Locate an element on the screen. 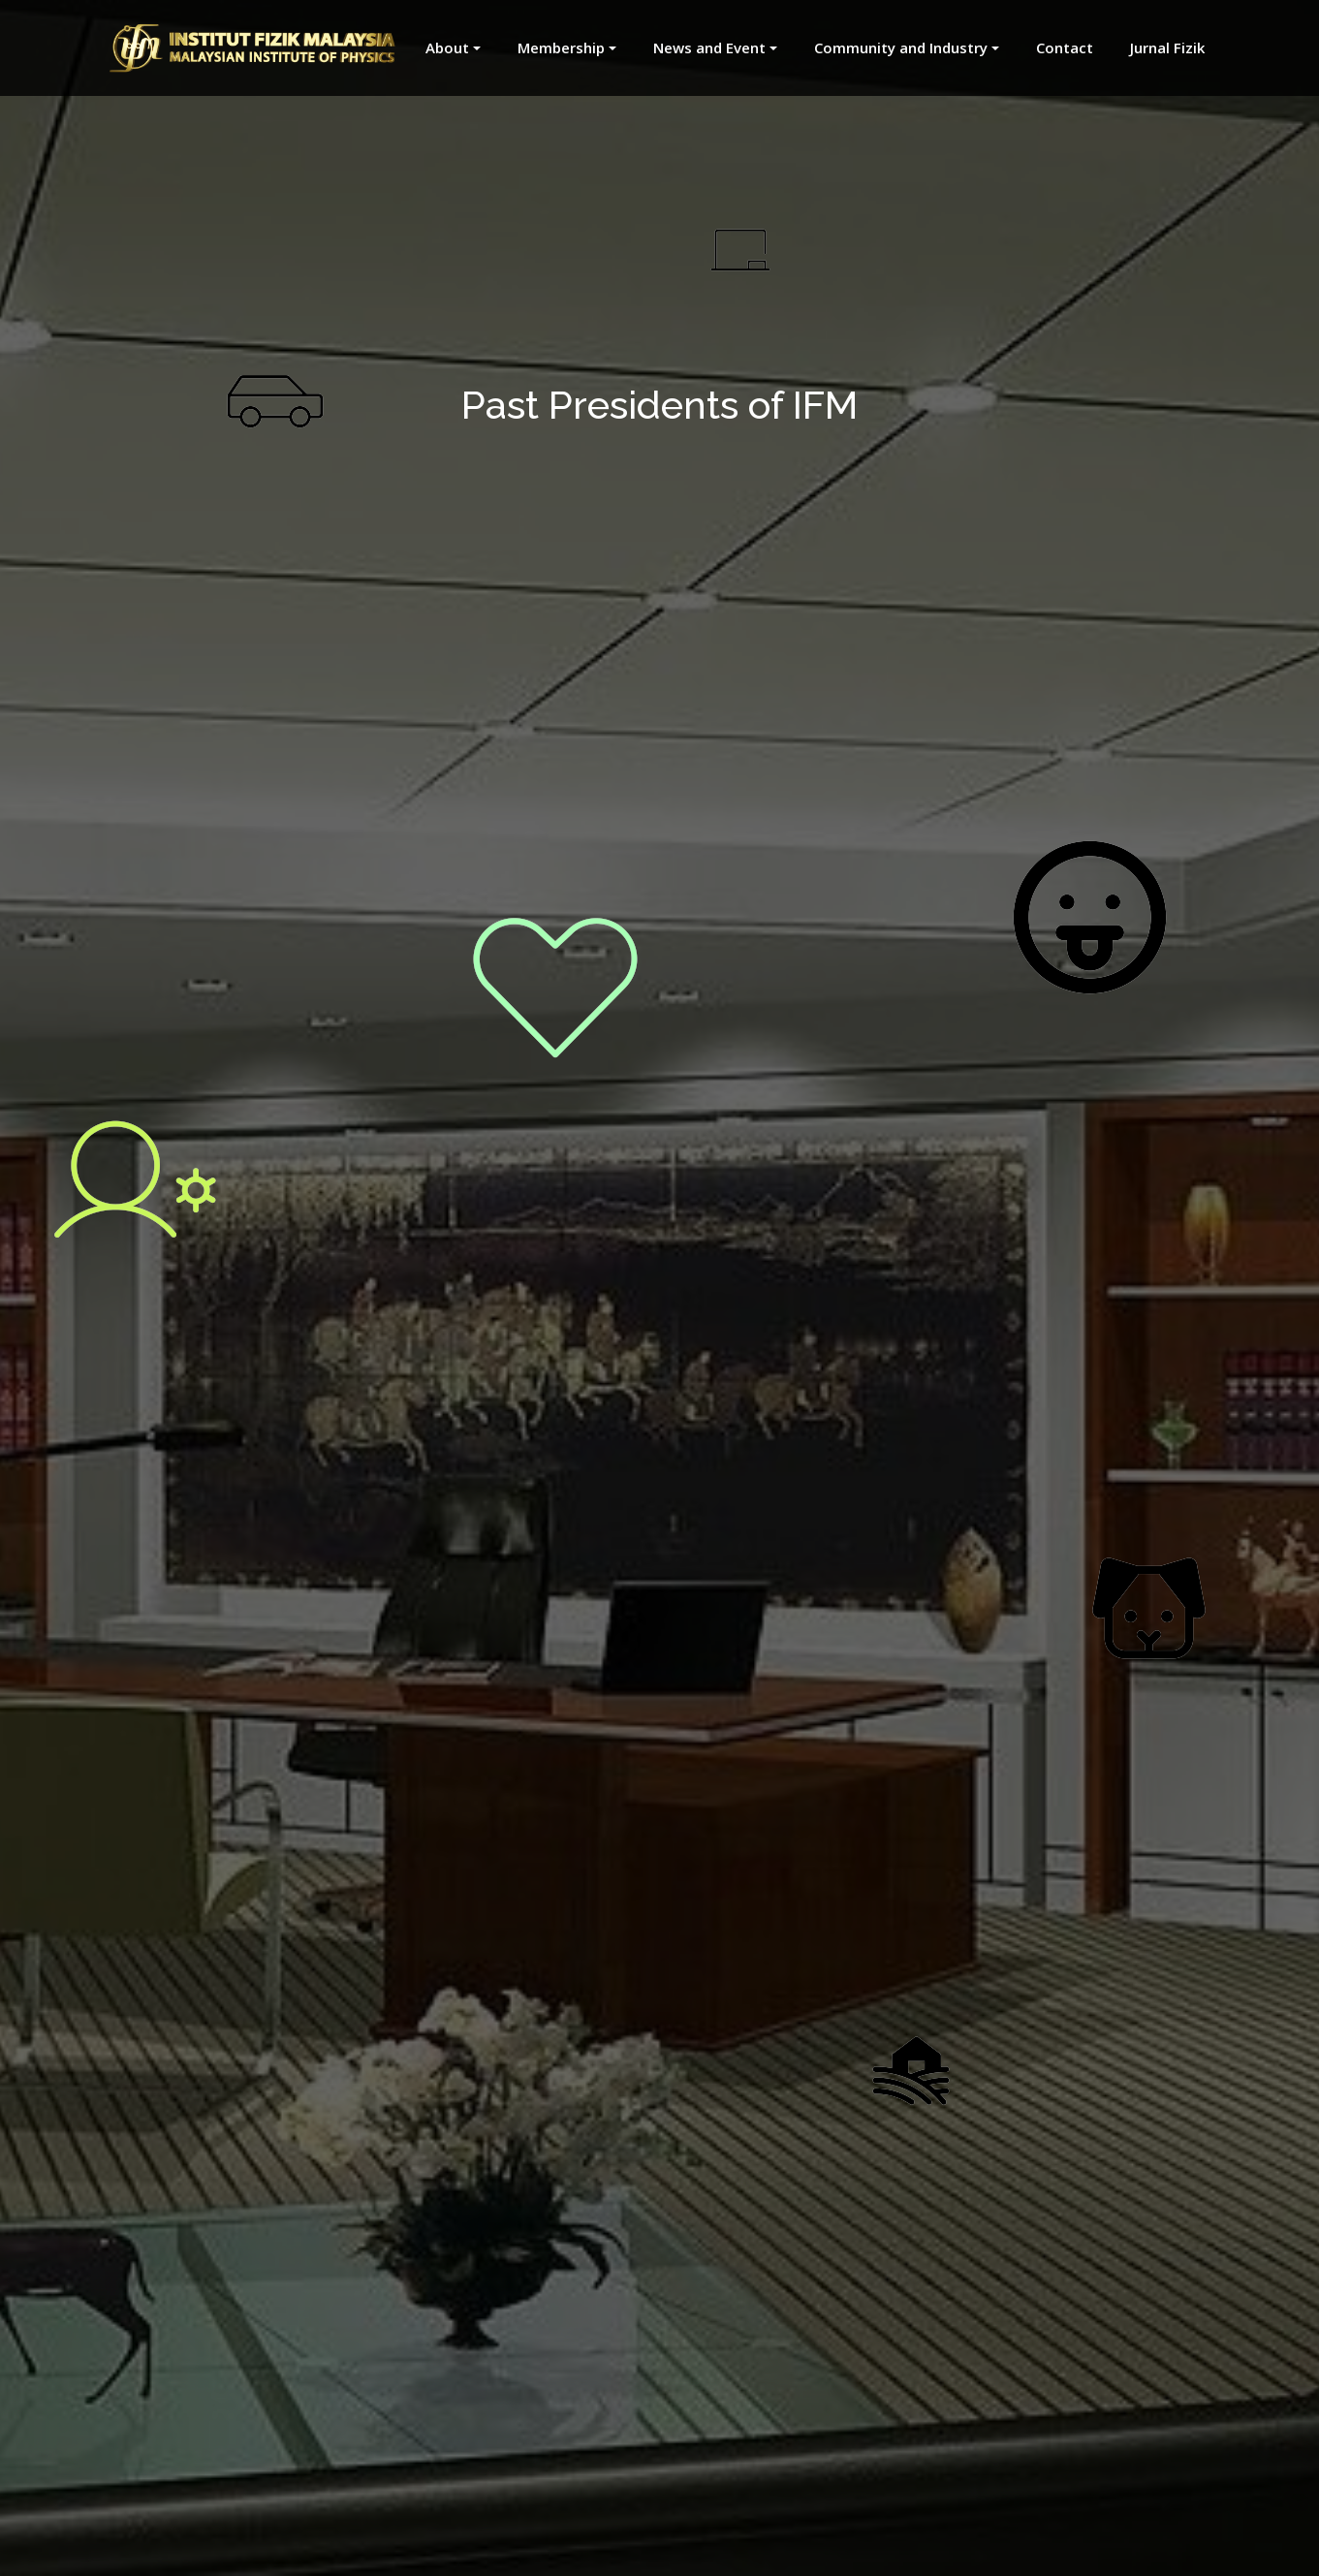 This screenshot has height=2576, width=1319. access user settings is located at coordinates (129, 1184).